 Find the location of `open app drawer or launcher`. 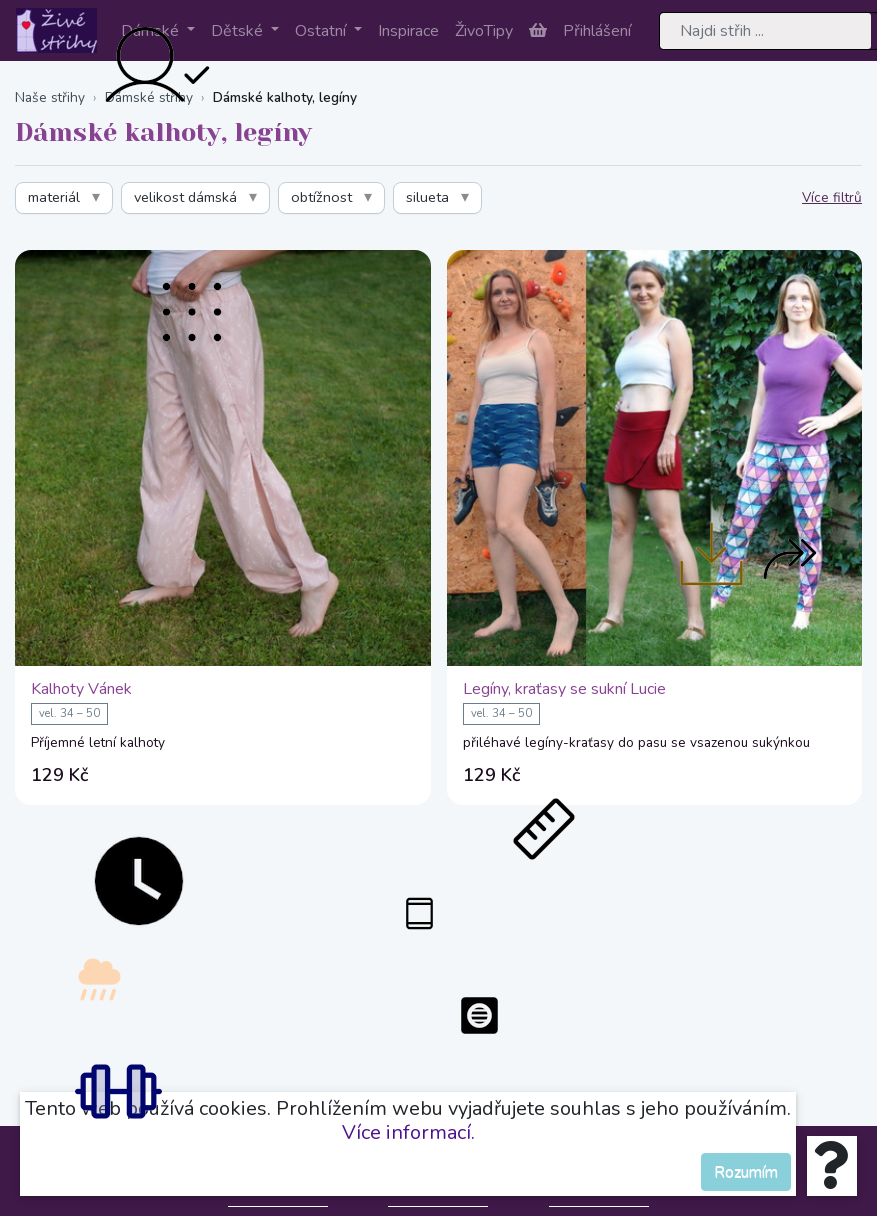

open app drawer or launcher is located at coordinates (192, 312).